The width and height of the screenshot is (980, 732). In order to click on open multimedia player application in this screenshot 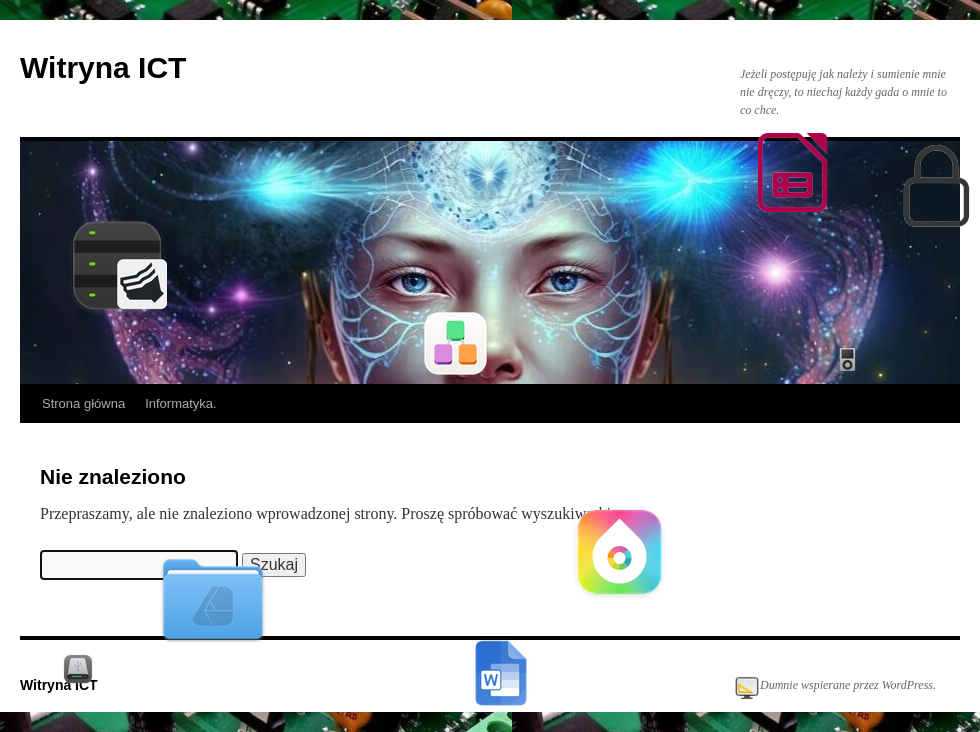, I will do `click(847, 359)`.